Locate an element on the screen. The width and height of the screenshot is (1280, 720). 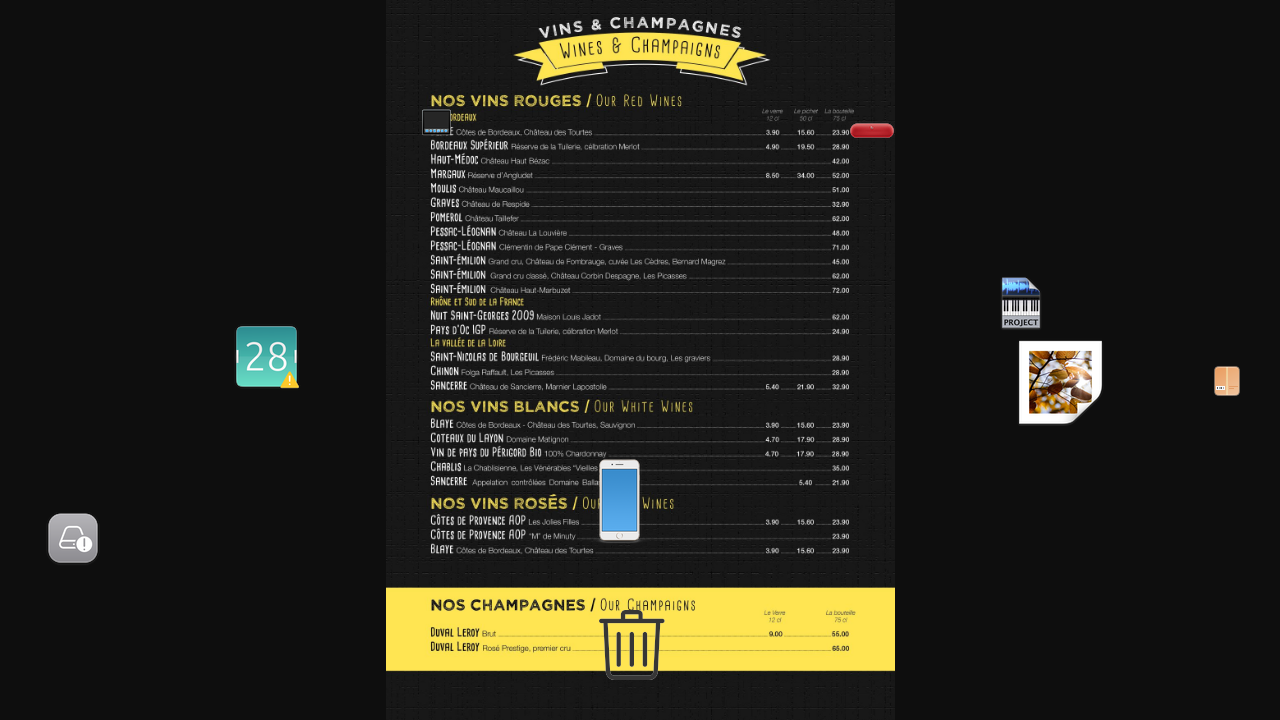
clear file history is located at coordinates (634, 645).